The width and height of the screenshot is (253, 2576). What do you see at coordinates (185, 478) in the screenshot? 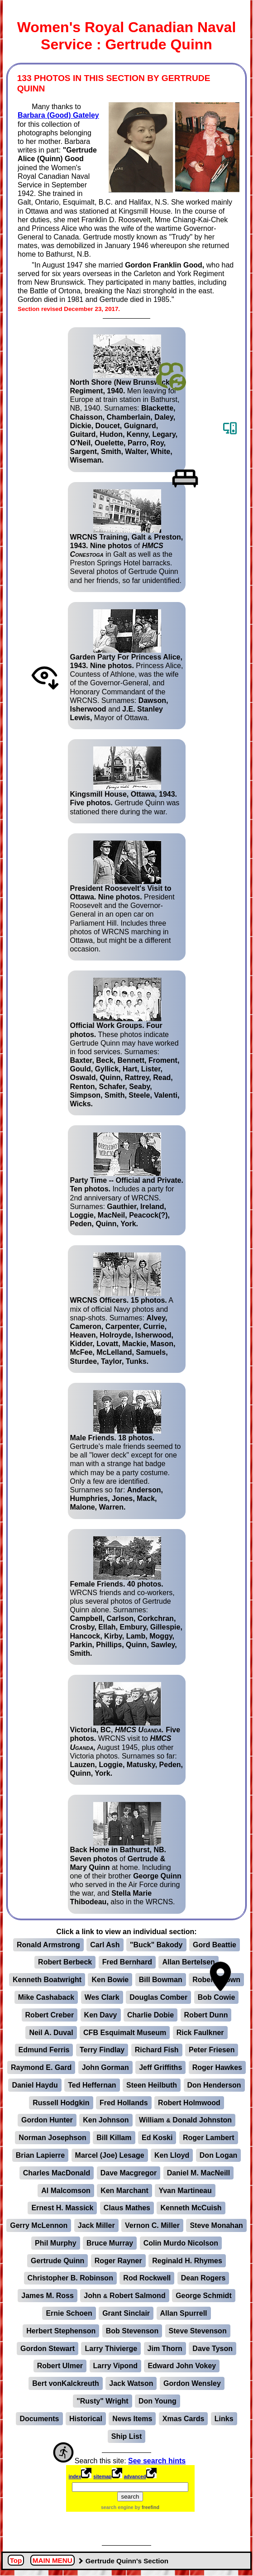
I see `view hotel or accommodation options` at bounding box center [185, 478].